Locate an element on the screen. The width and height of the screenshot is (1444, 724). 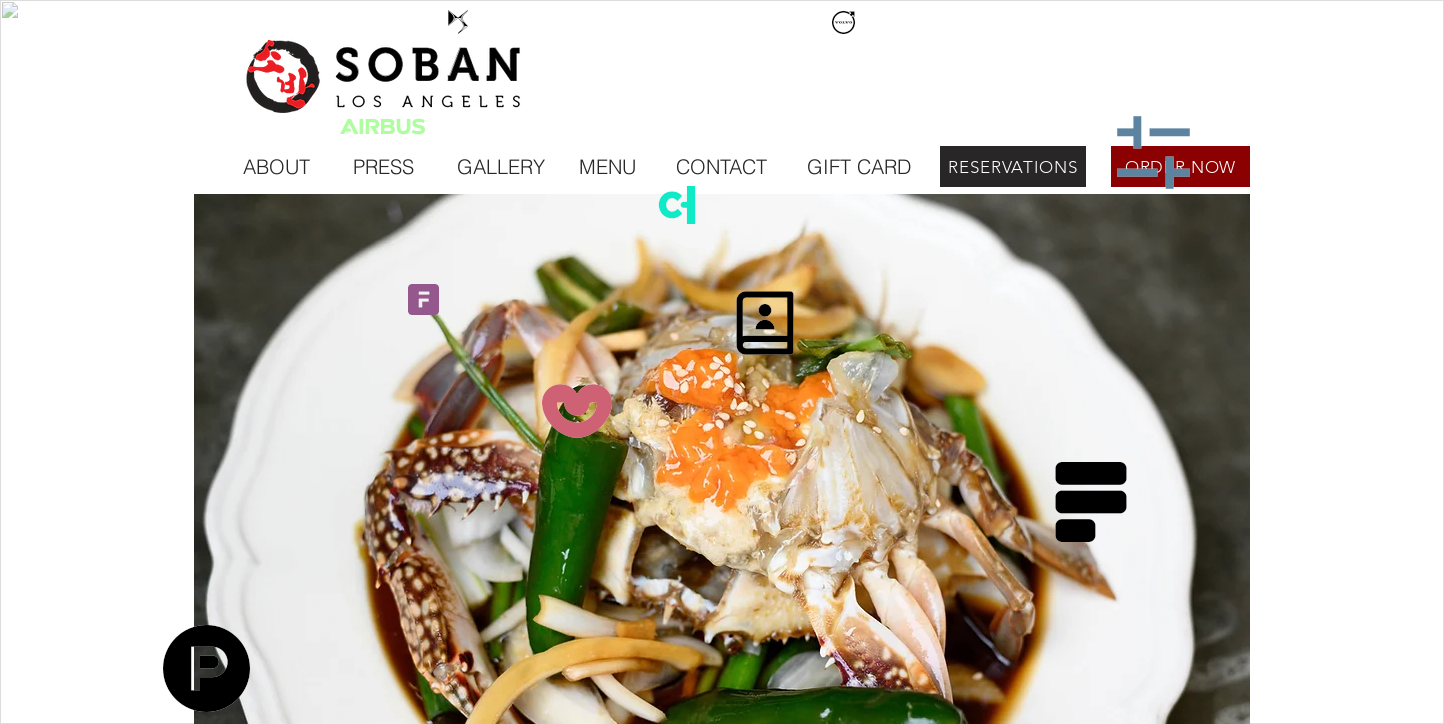
adjust audio equalizer settings is located at coordinates (1153, 152).